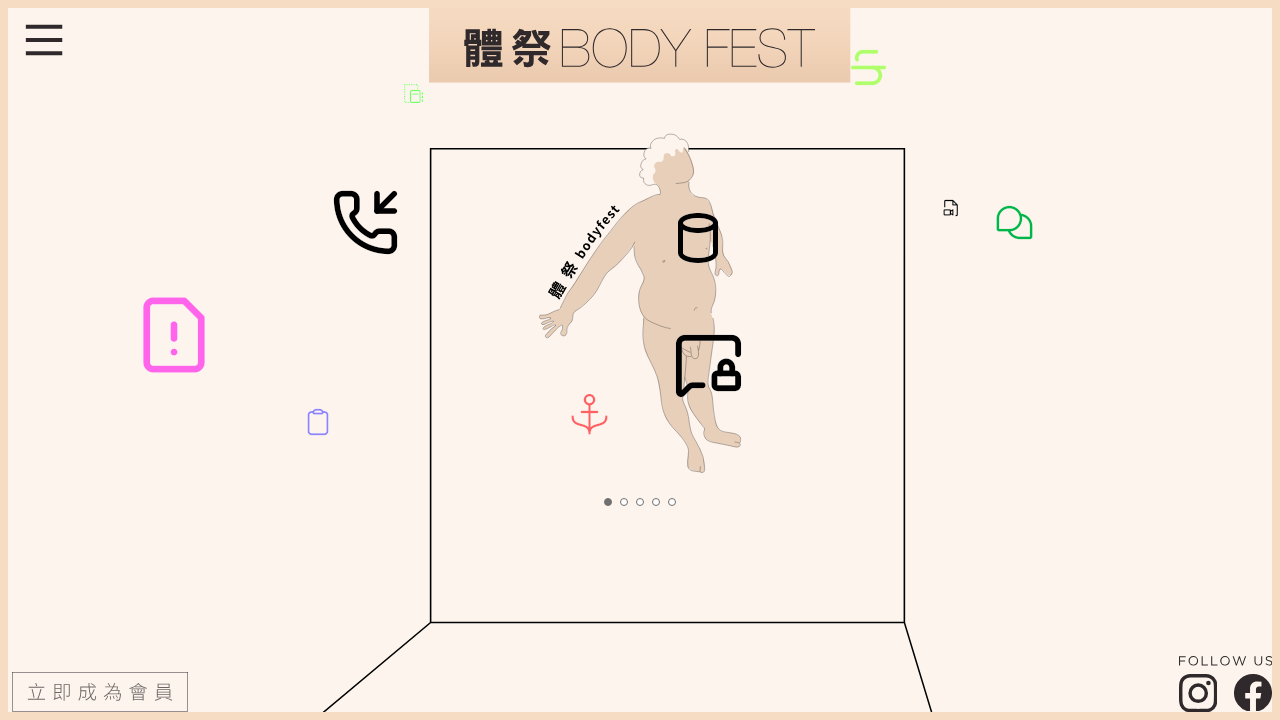 Image resolution: width=1280 pixels, height=720 pixels. What do you see at coordinates (365, 222) in the screenshot?
I see `incoming call notification` at bounding box center [365, 222].